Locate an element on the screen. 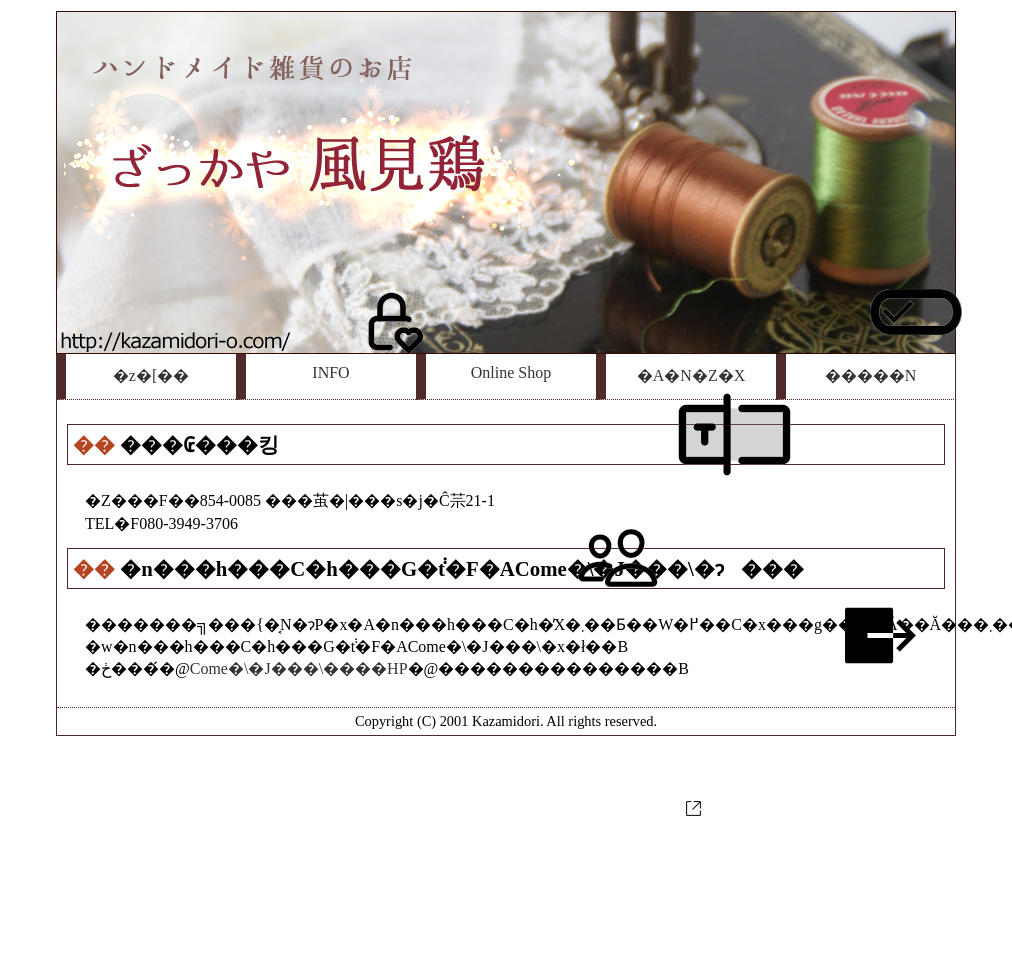  protect or secure your favorites is located at coordinates (391, 321).